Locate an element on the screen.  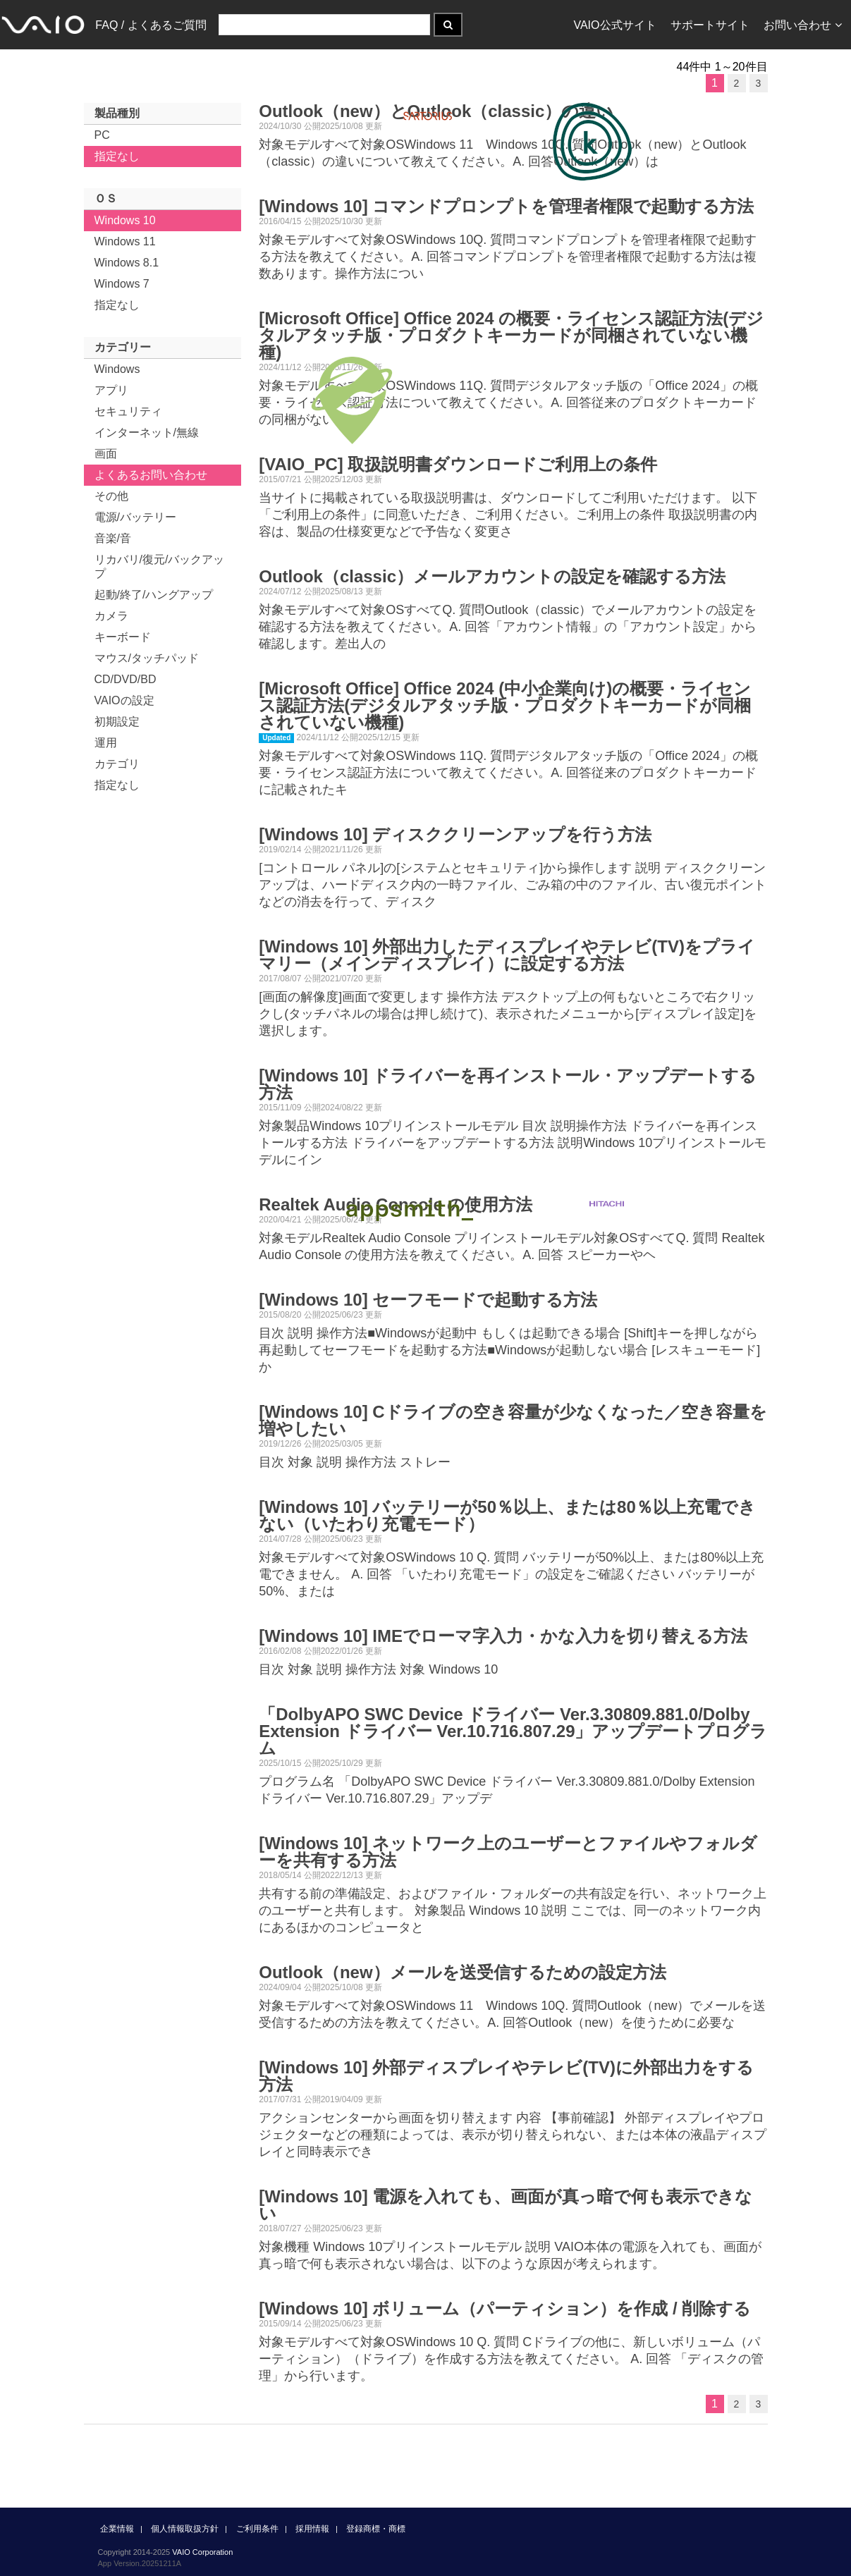
appsmith platform logo is located at coordinates (410, 1210).